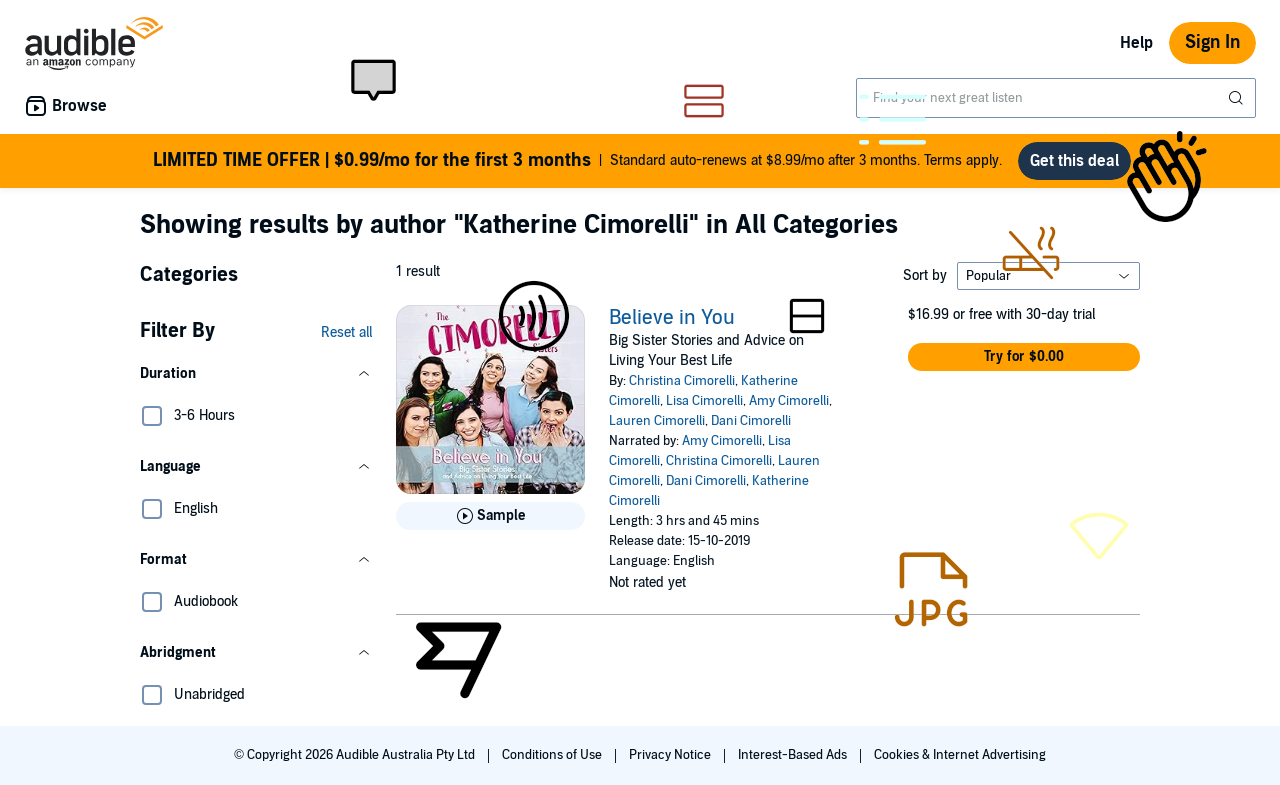 The image size is (1280, 785). Describe the element at coordinates (933, 592) in the screenshot. I see `view or open a JPG image file` at that location.